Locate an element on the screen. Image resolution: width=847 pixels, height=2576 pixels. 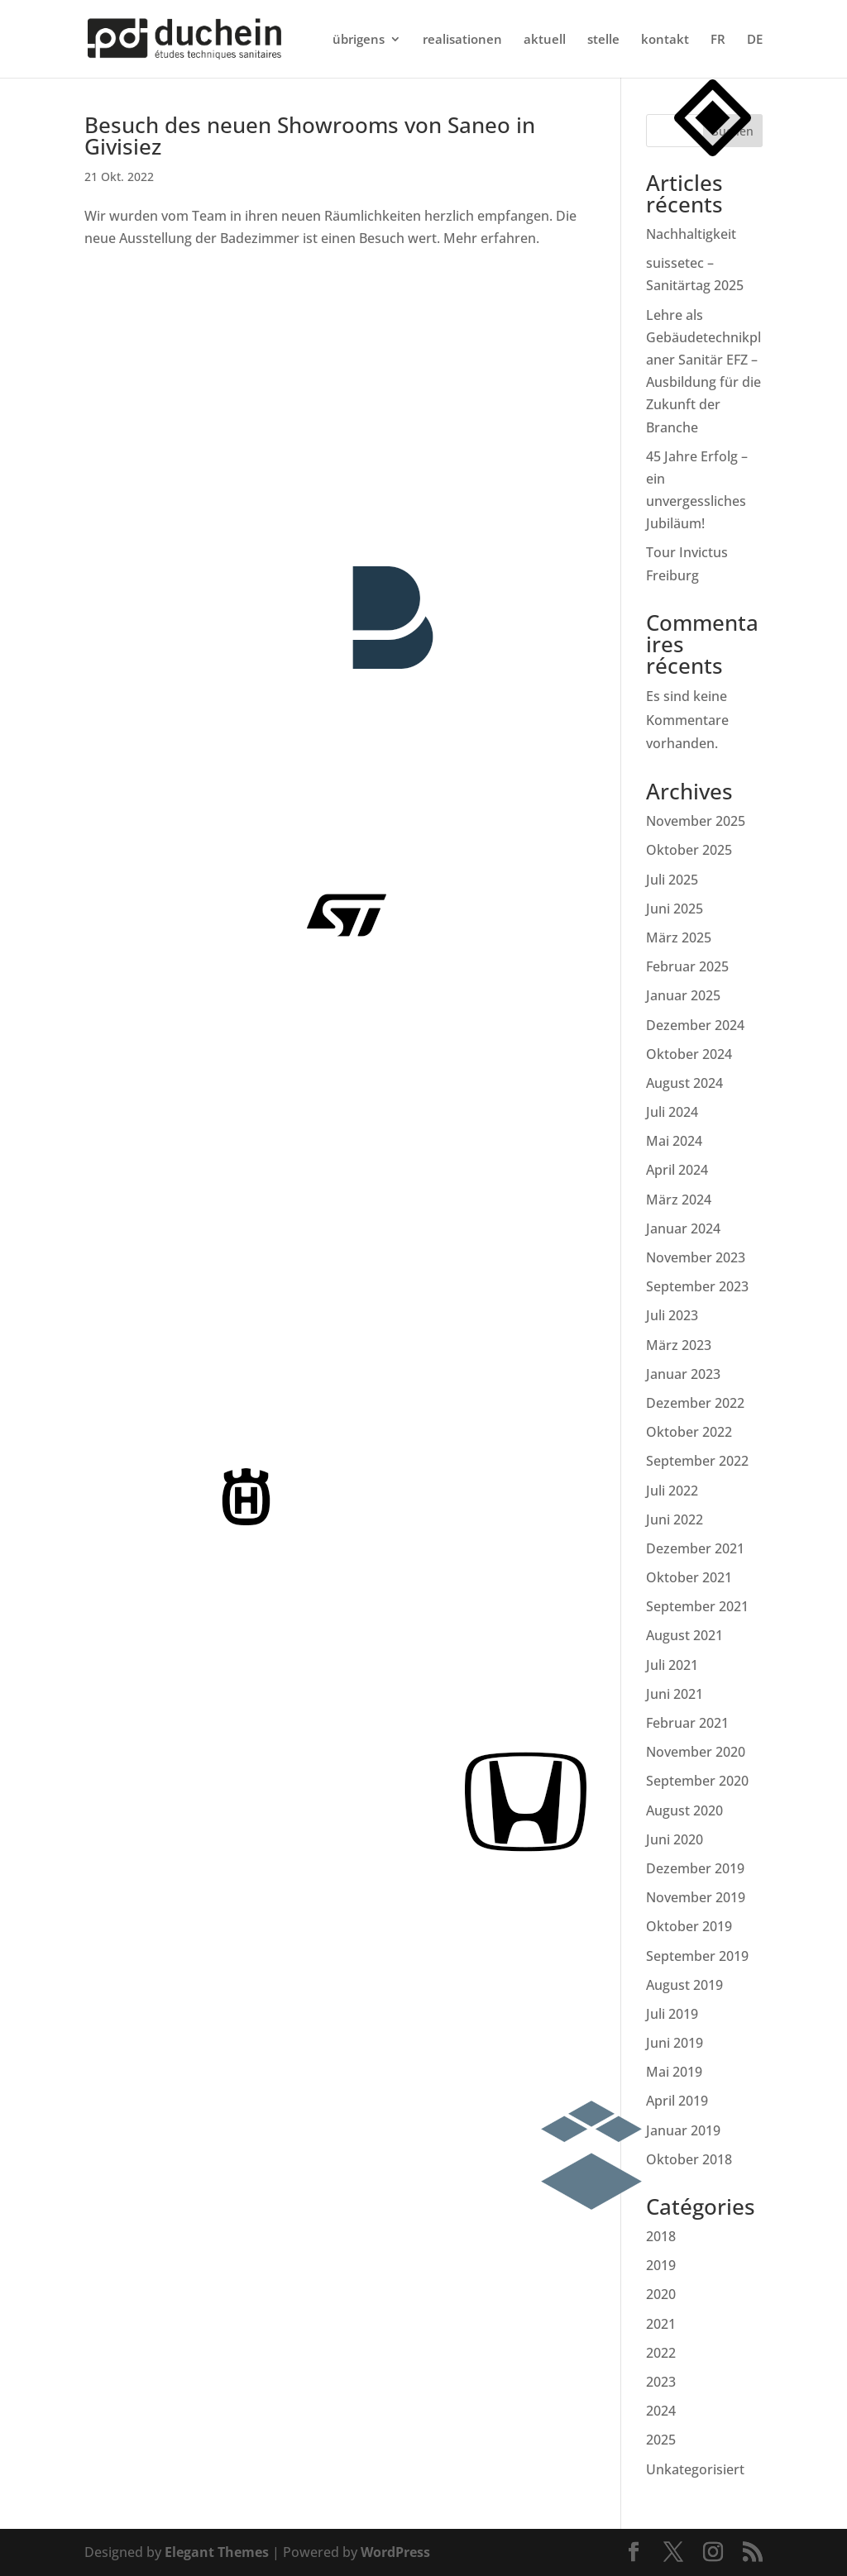
Honda brand or dealership app is located at coordinates (525, 1801).